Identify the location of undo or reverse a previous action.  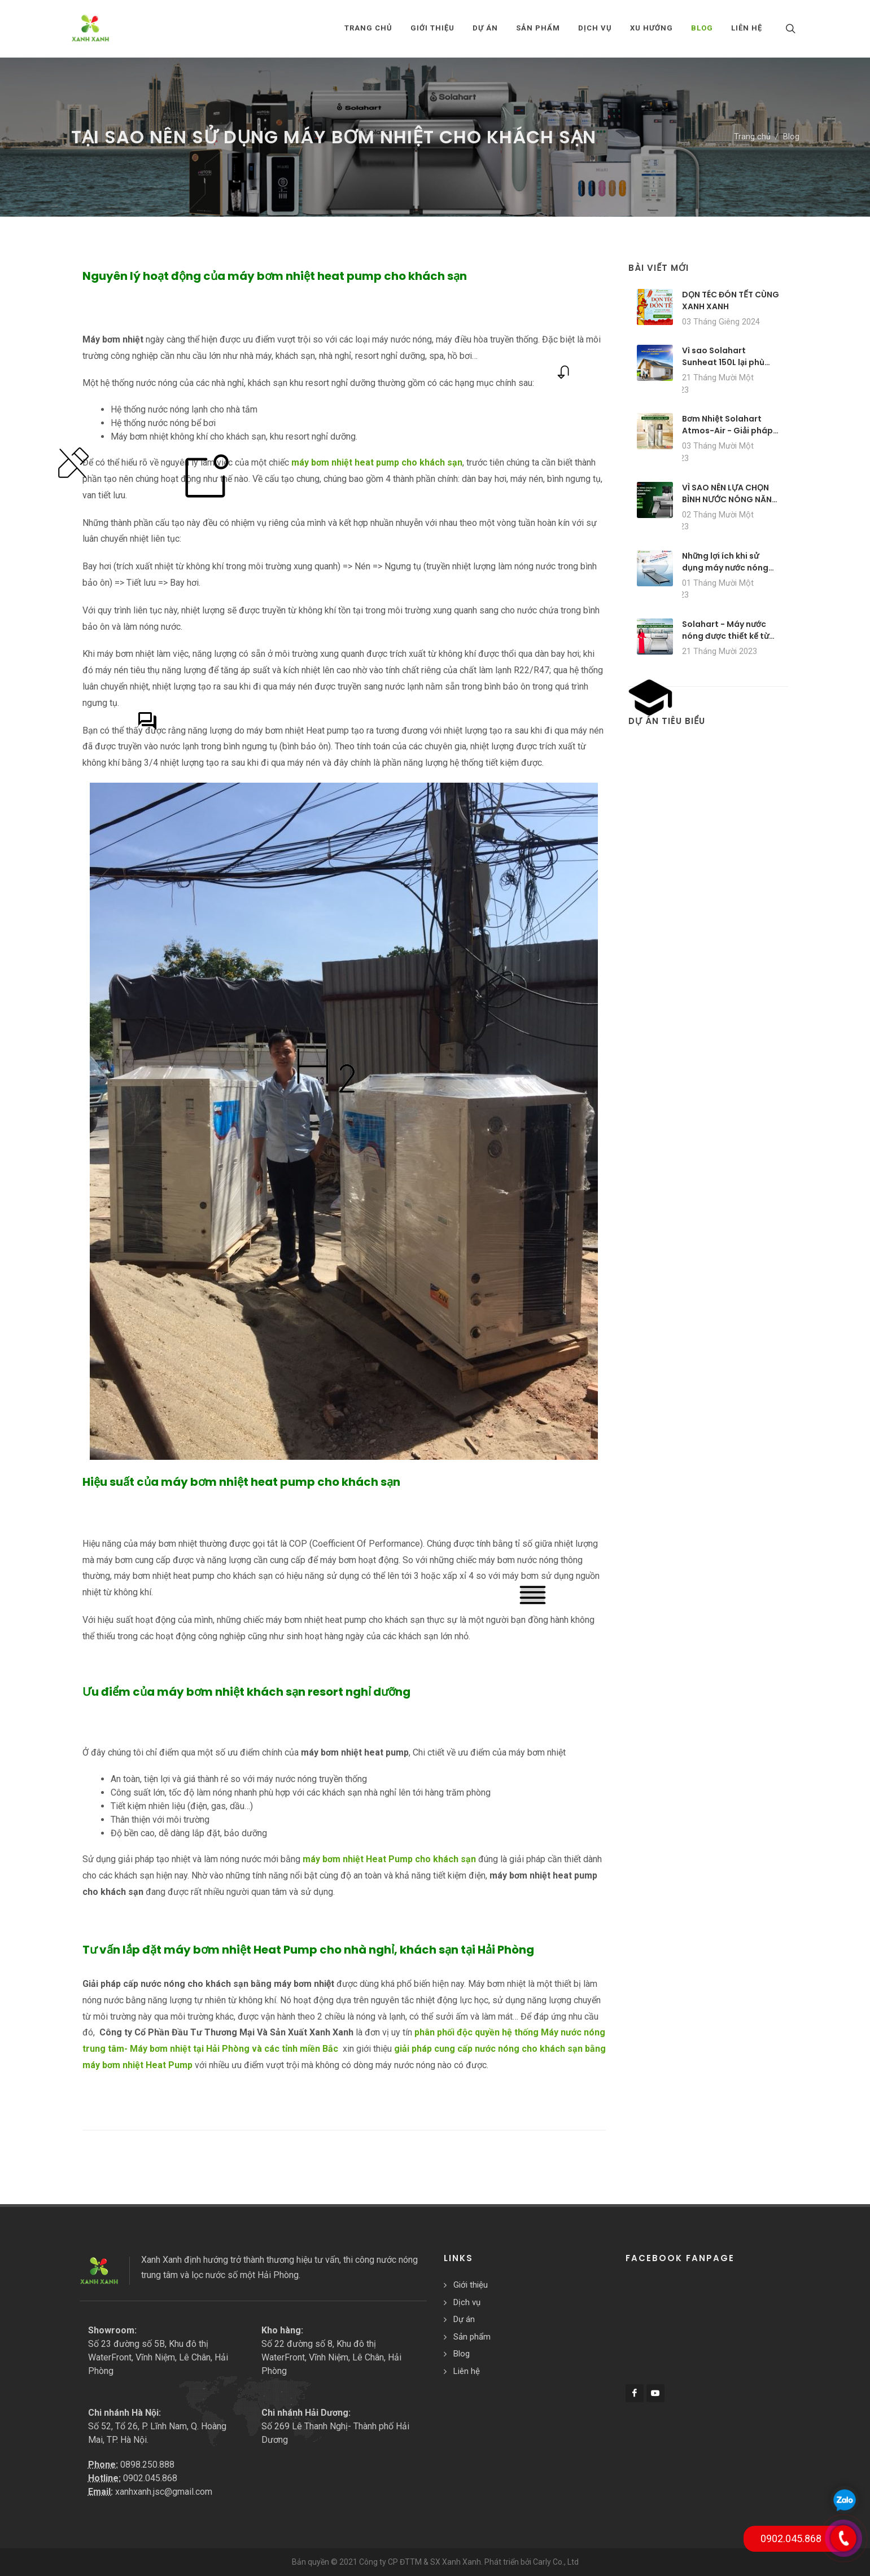
(563, 372).